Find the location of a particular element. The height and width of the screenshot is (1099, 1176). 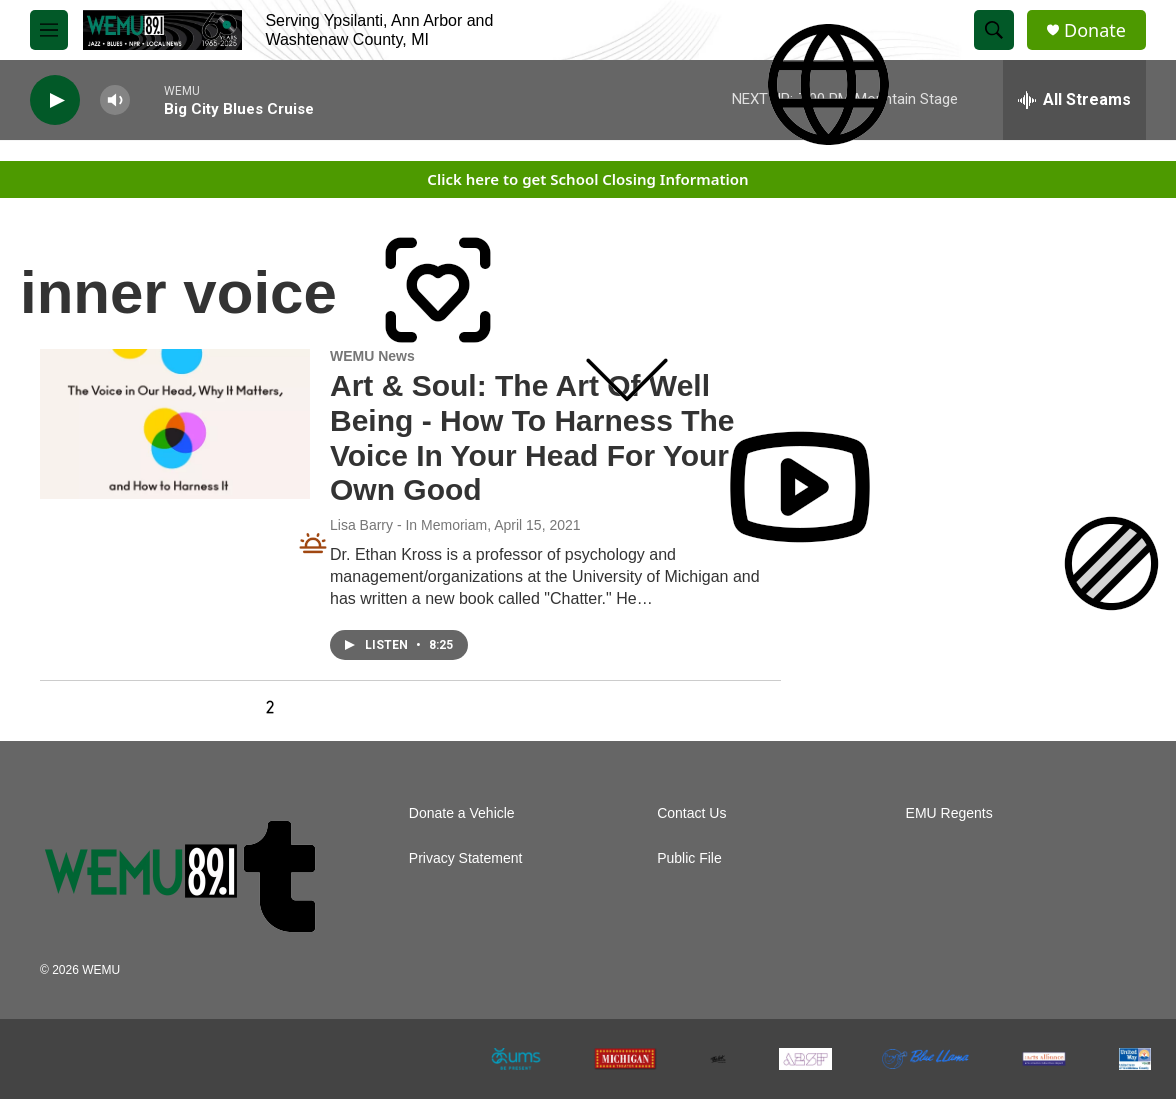

expand a dropdown menu is located at coordinates (627, 376).